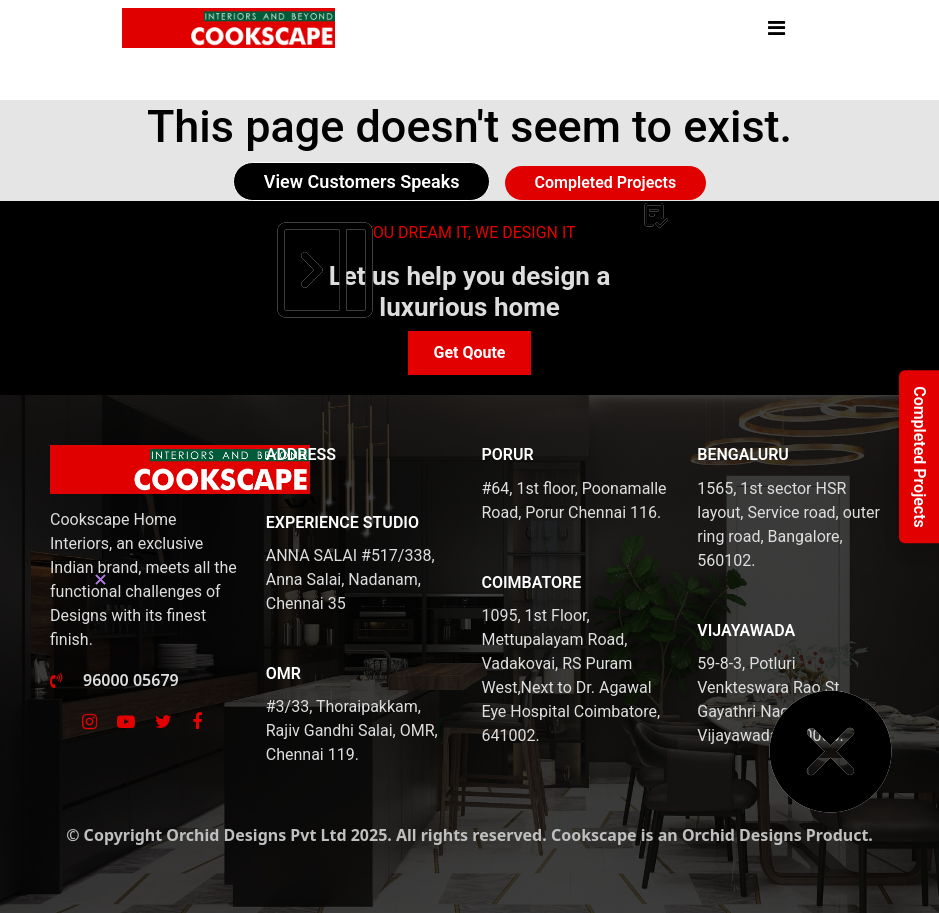 The width and height of the screenshot is (939, 913). Describe the element at coordinates (100, 579) in the screenshot. I see `close or dismiss a dialog` at that location.